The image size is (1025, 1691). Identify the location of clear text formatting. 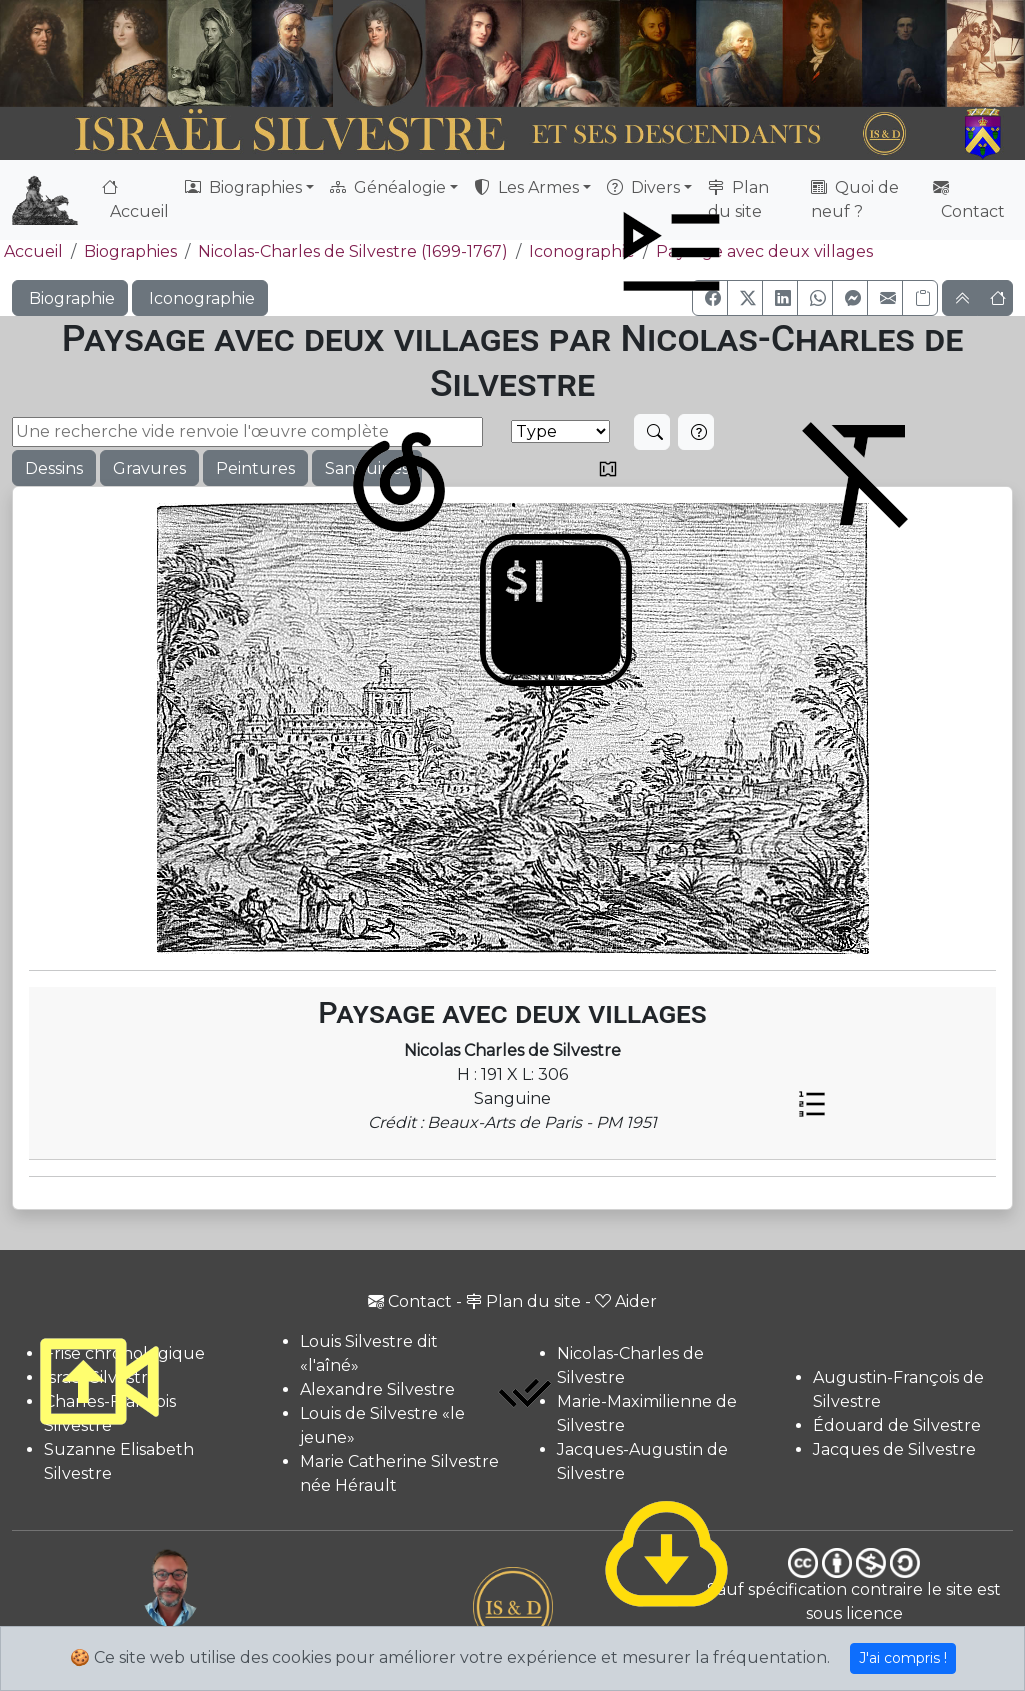
(855, 475).